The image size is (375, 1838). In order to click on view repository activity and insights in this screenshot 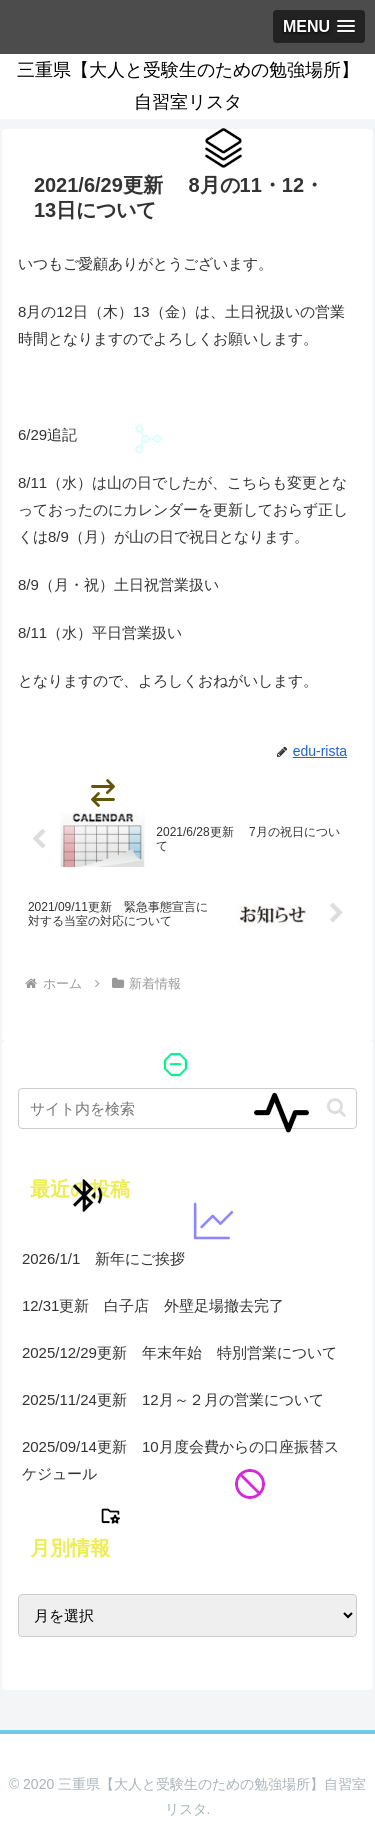, I will do `click(281, 1113)`.